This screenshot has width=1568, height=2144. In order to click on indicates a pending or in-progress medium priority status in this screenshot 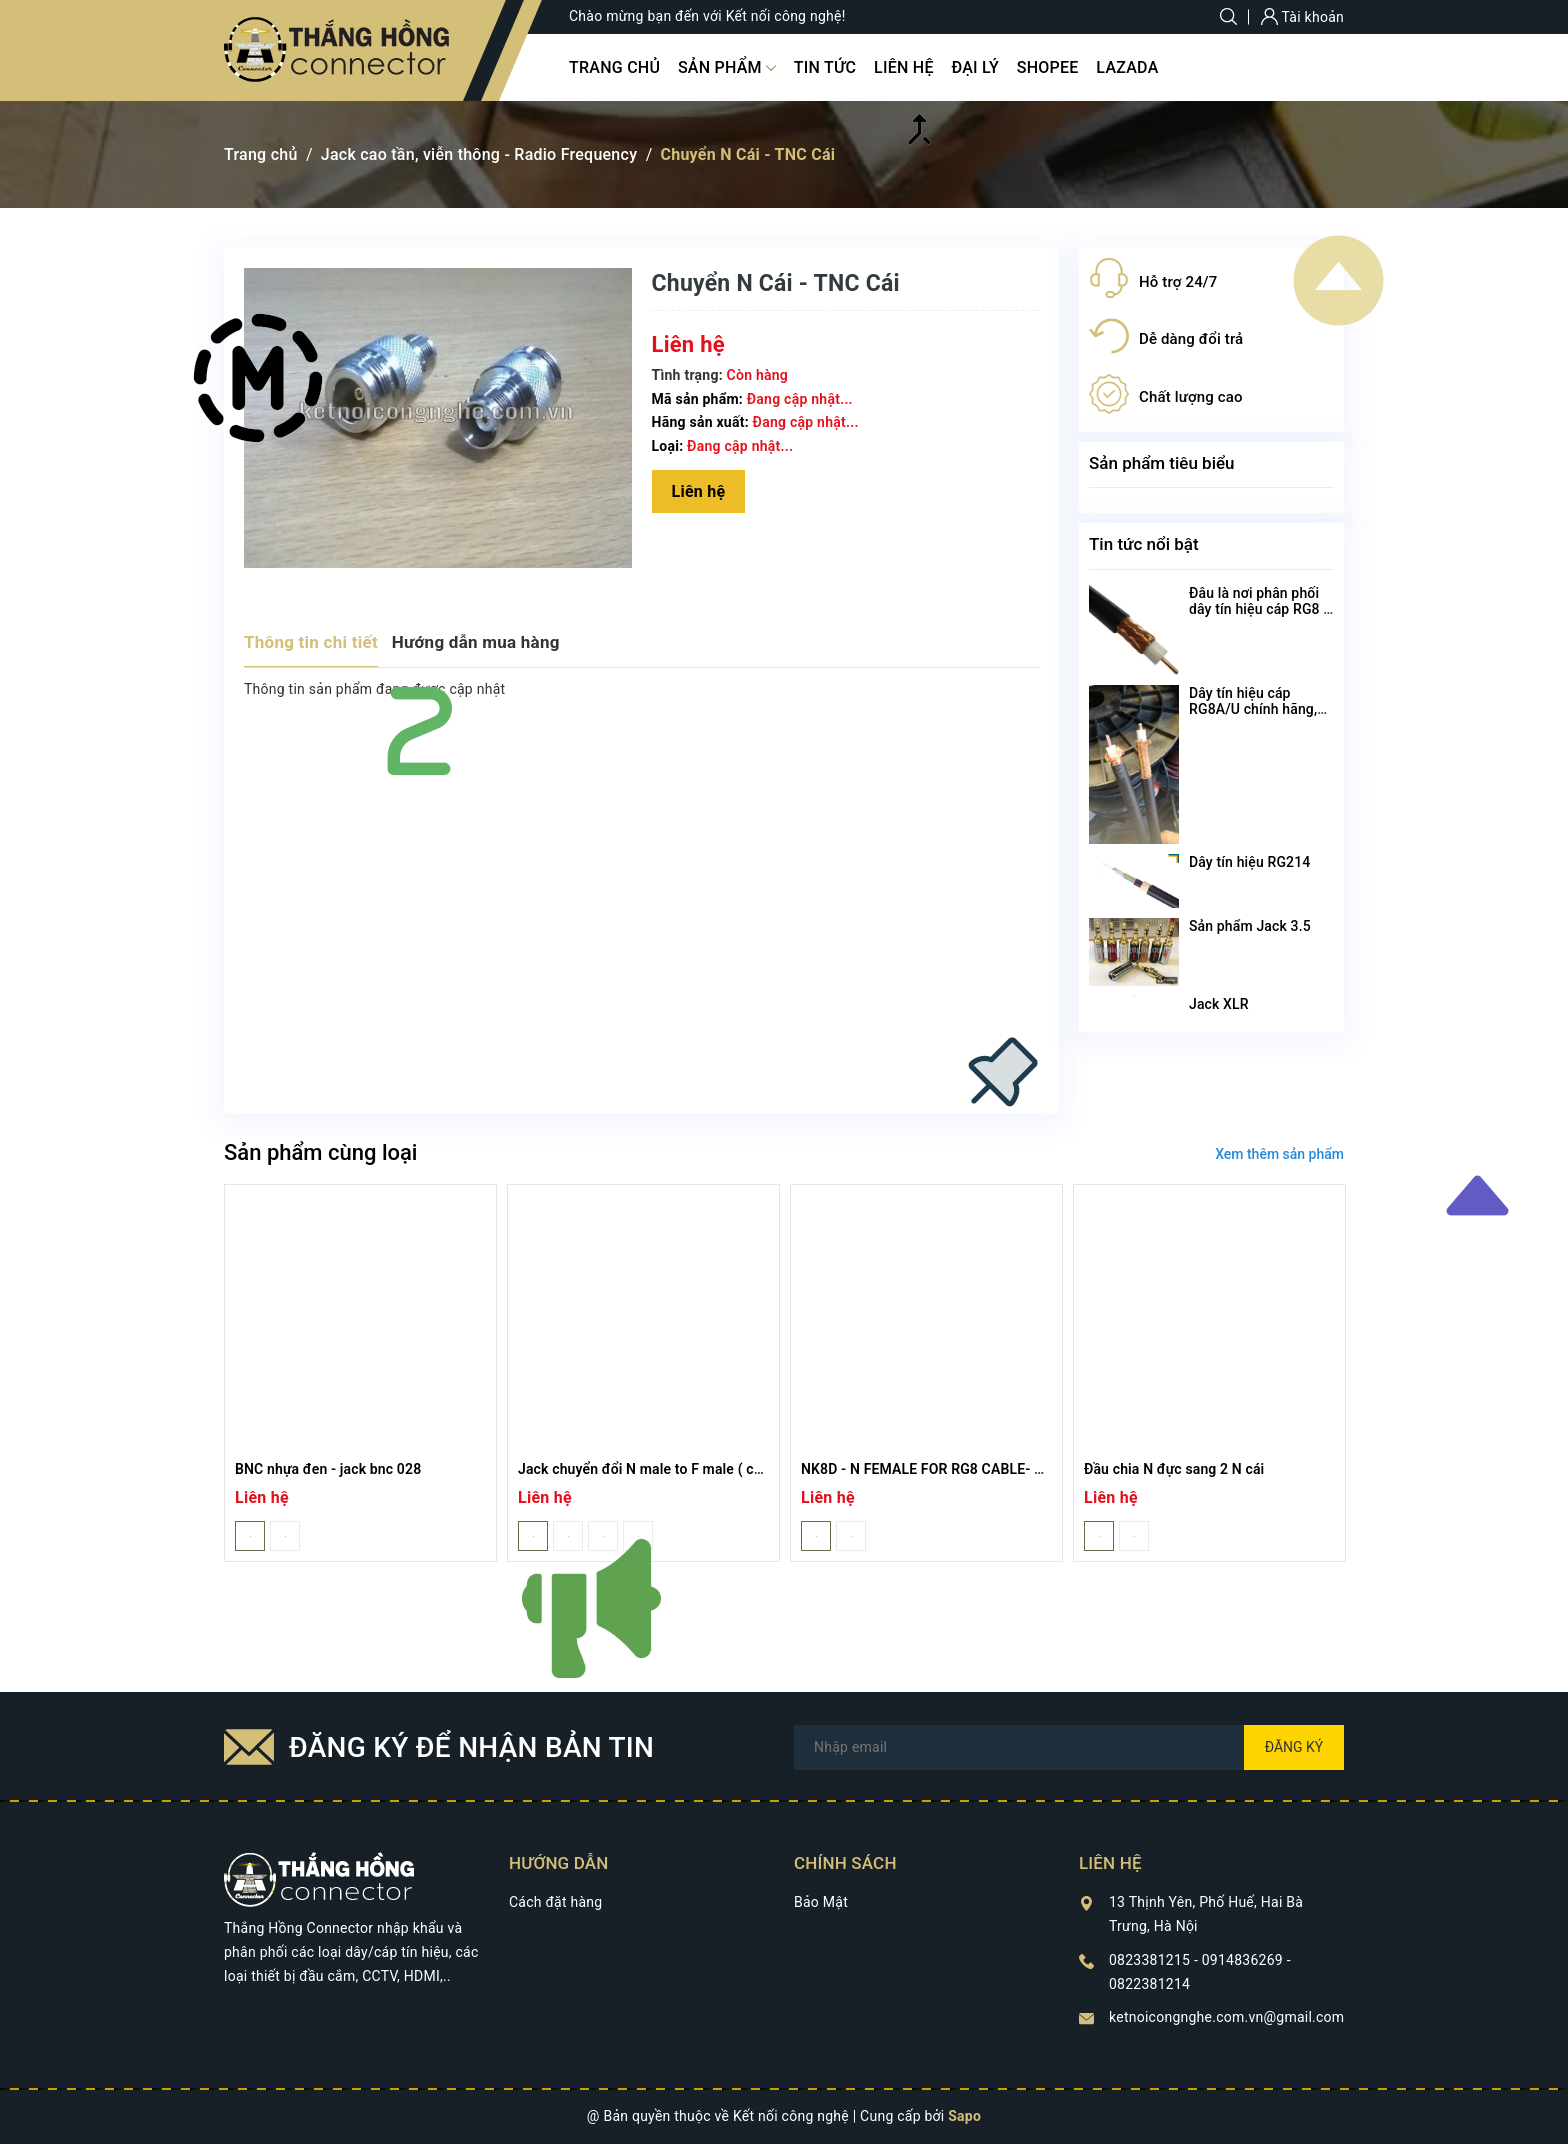, I will do `click(258, 378)`.